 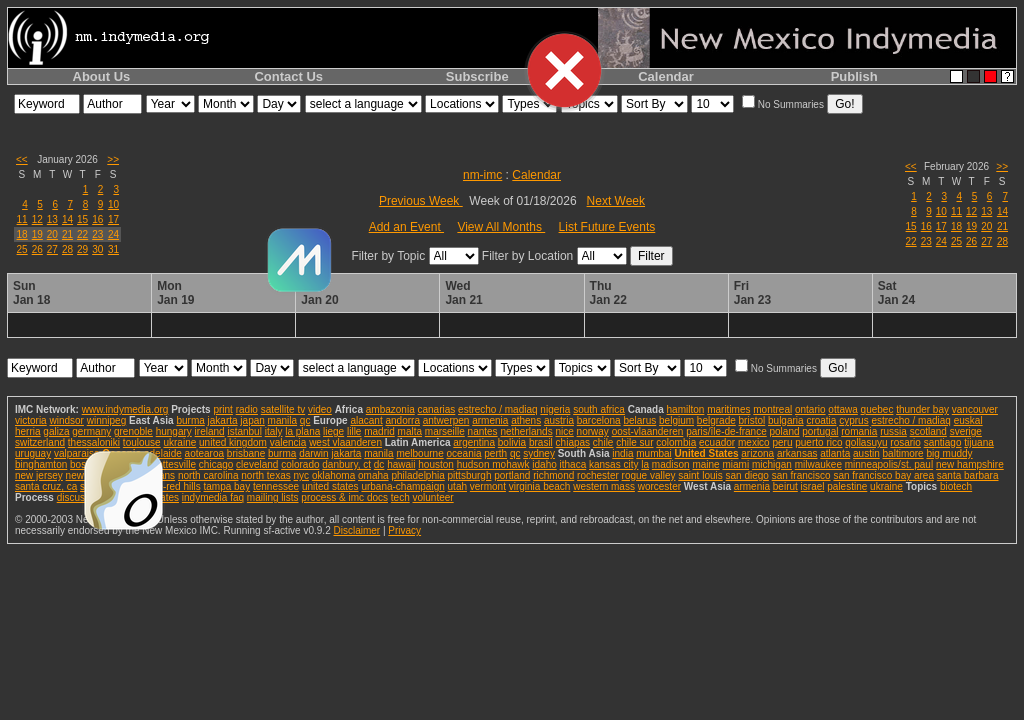 What do you see at coordinates (299, 260) in the screenshot?
I see `open the maxint app` at bounding box center [299, 260].